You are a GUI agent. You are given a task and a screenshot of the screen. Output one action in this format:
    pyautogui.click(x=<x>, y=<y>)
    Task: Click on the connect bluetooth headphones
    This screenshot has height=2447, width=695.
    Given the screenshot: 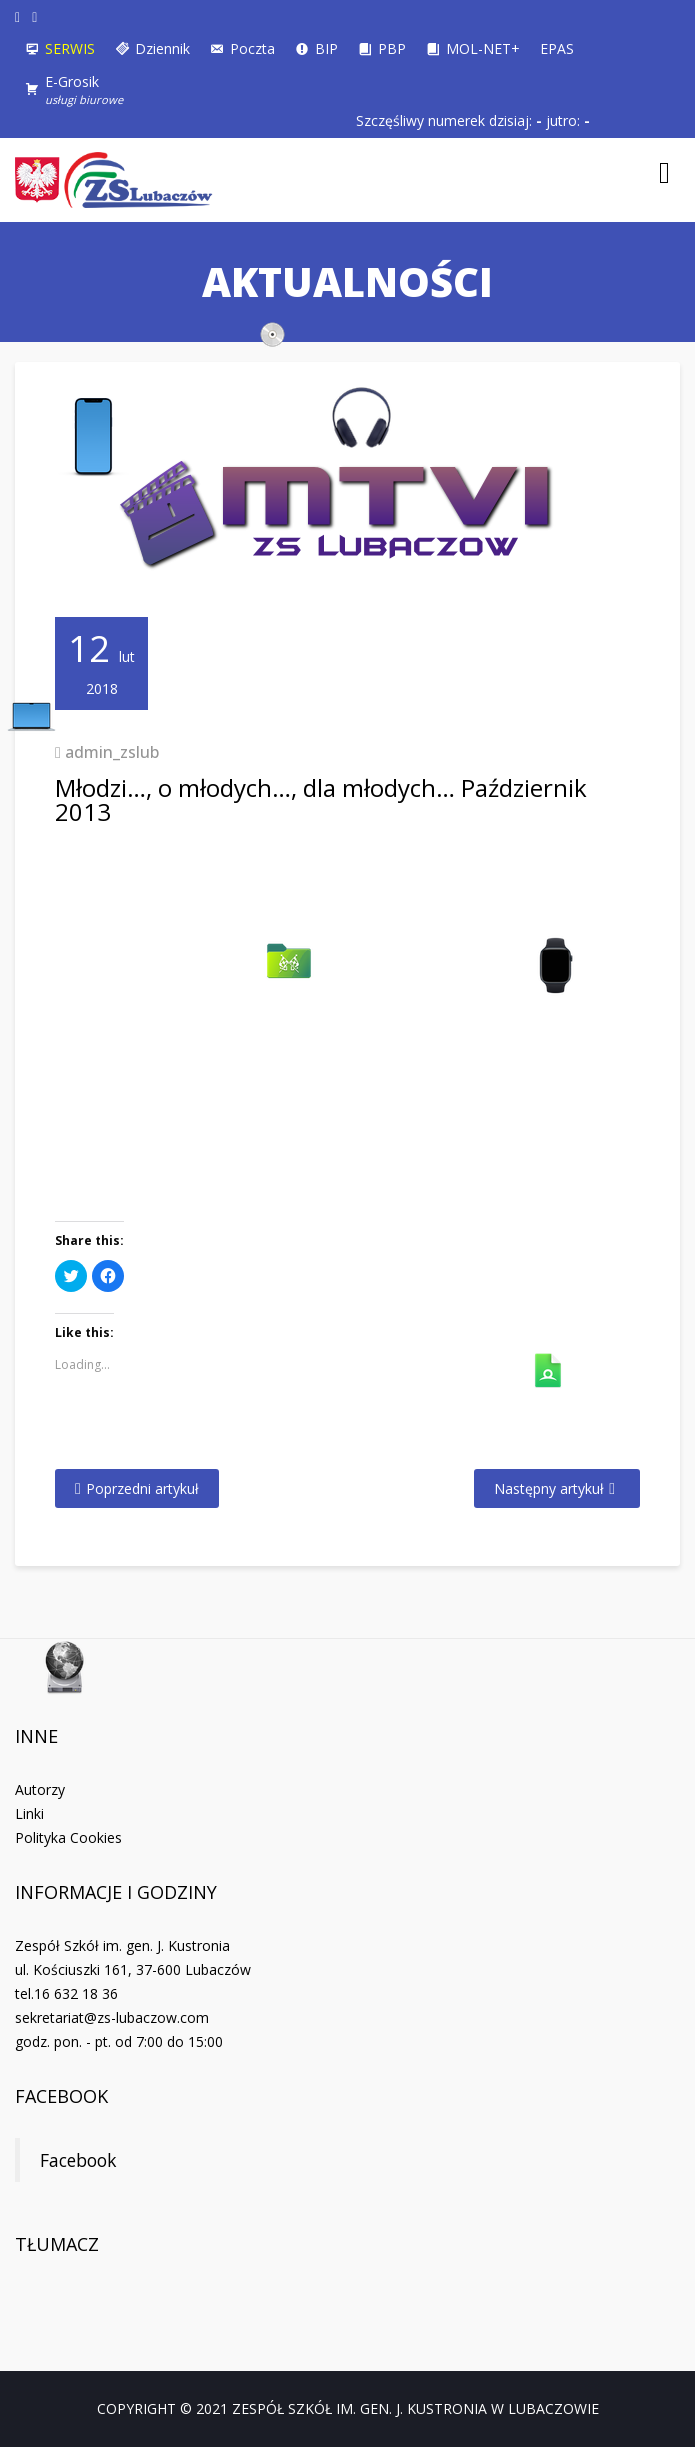 What is the action you would take?
    pyautogui.click(x=361, y=418)
    